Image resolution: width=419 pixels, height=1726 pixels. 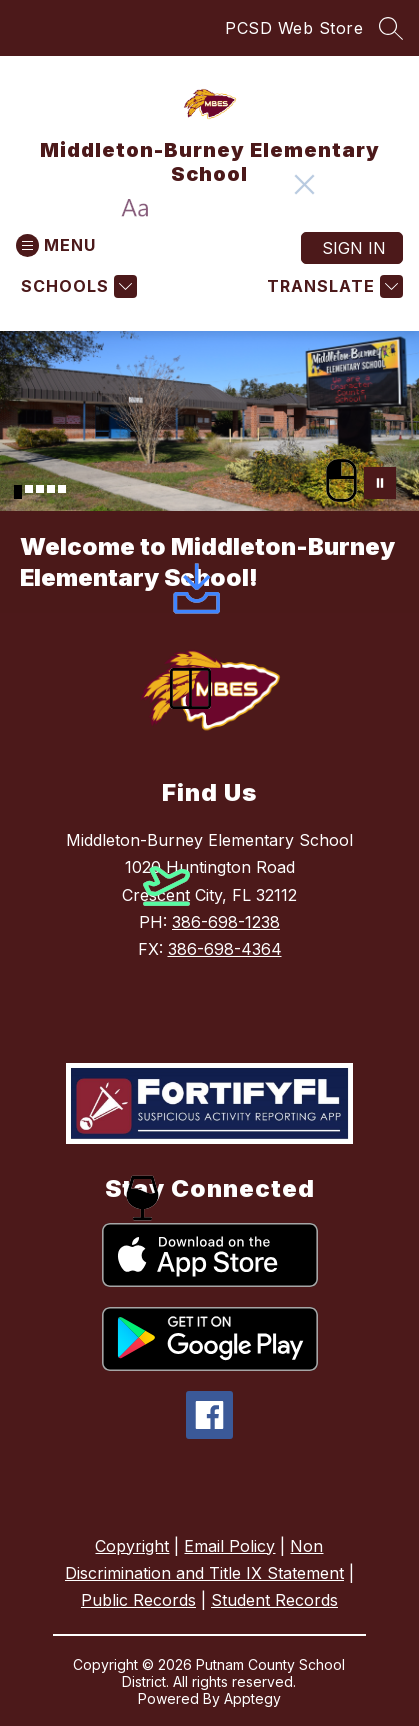 I want to click on flight departure status indicator, so click(x=166, y=882).